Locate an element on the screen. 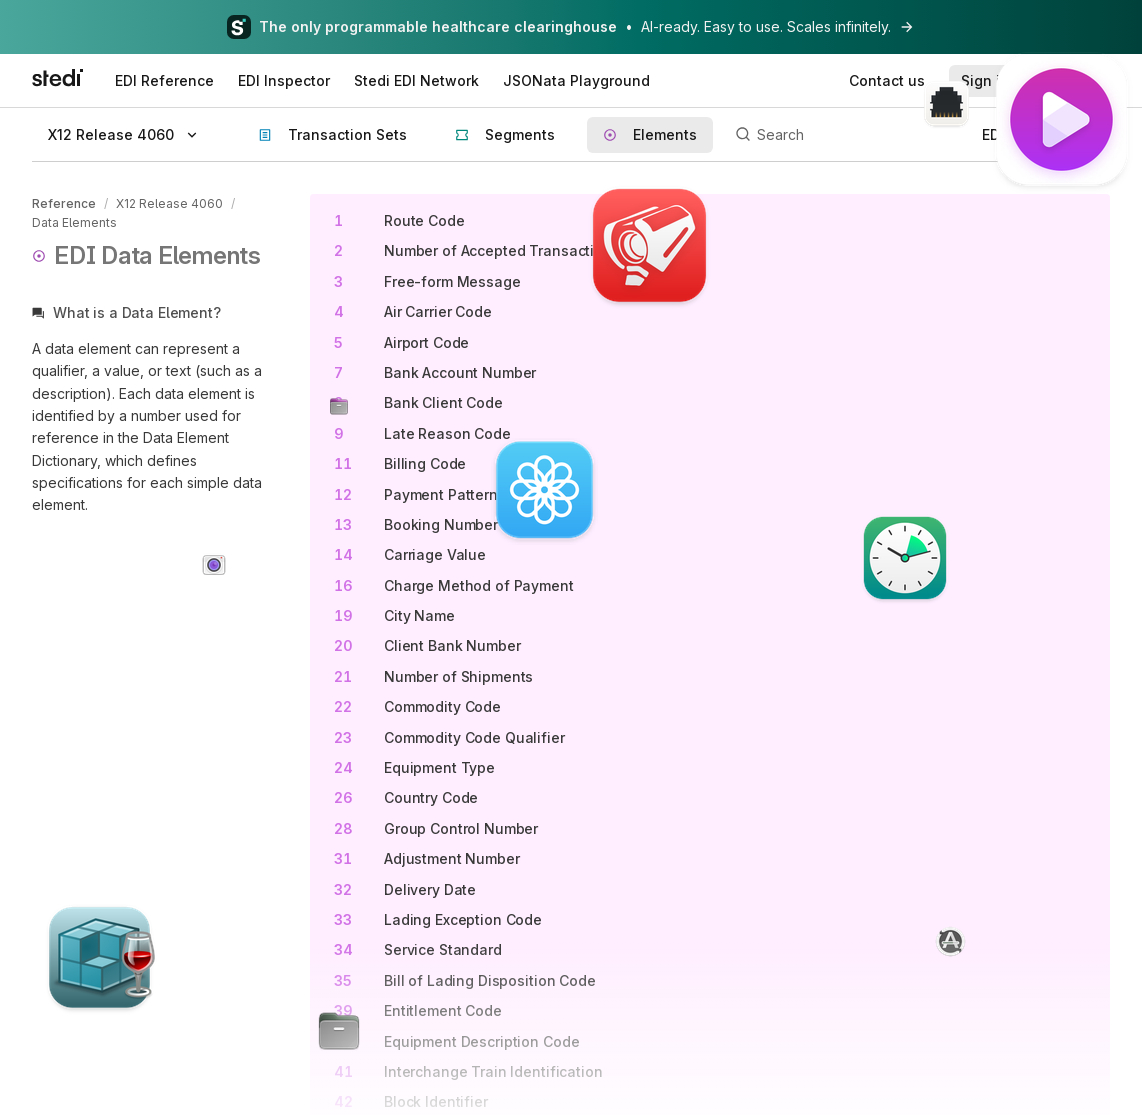 Image resolution: width=1142 pixels, height=1115 pixels. open desktop wallpaper settings is located at coordinates (544, 491).